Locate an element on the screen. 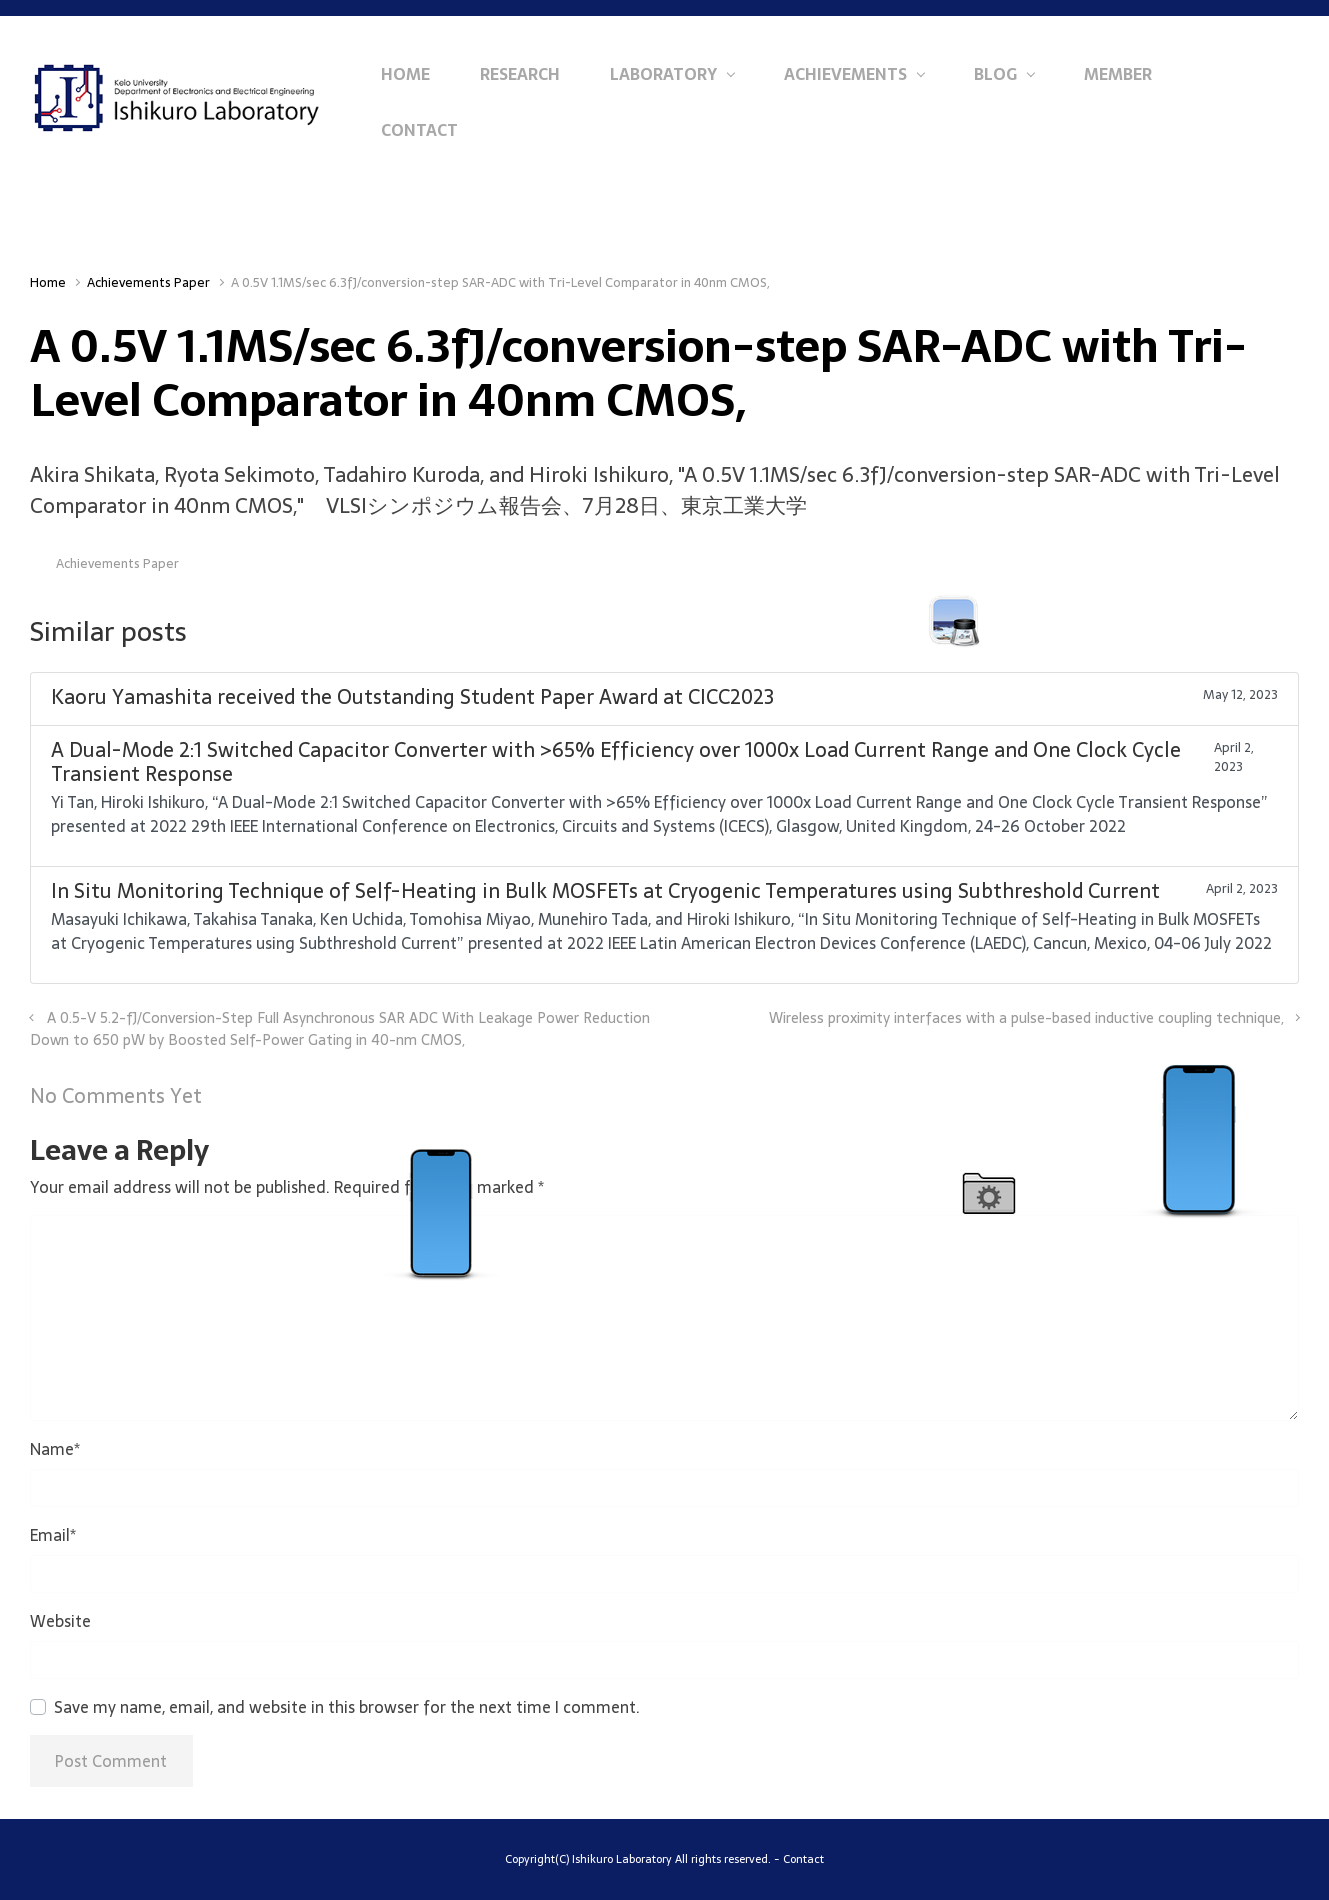 The image size is (1329, 1900). iPhone 12 Pro Max device icon is located at coordinates (1199, 1142).